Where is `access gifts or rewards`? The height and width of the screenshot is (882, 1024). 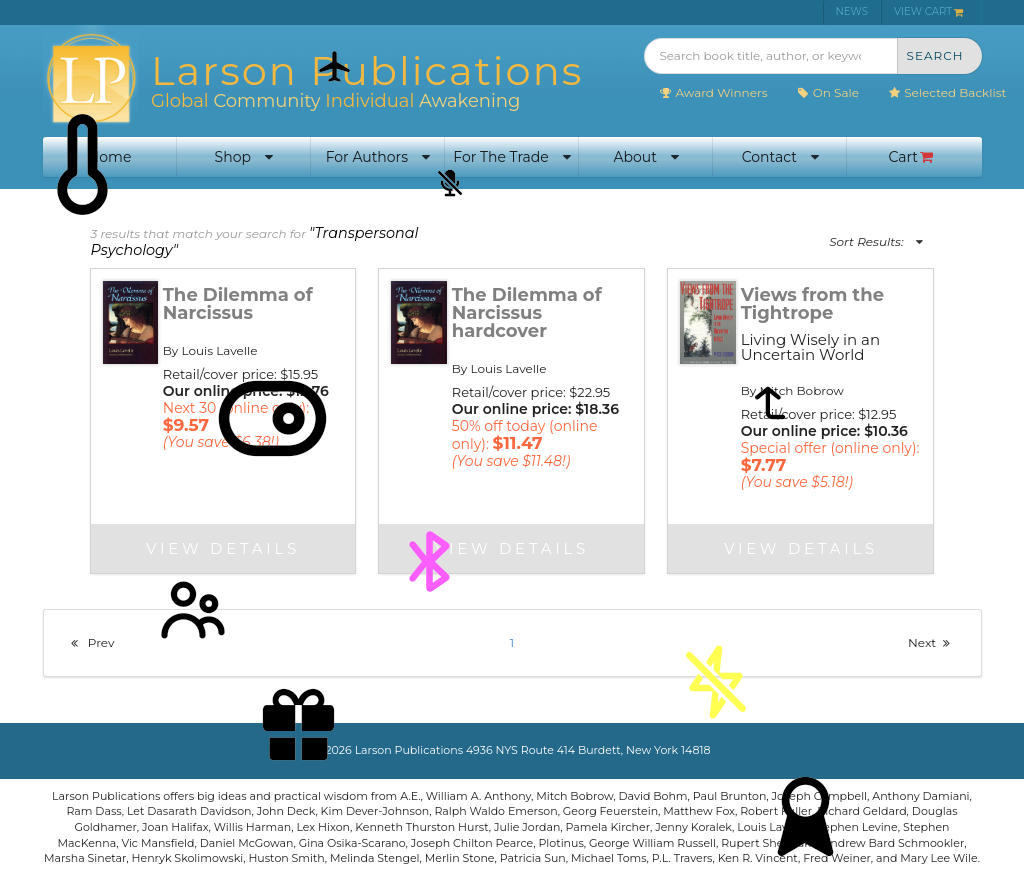
access gifts or rewards is located at coordinates (298, 724).